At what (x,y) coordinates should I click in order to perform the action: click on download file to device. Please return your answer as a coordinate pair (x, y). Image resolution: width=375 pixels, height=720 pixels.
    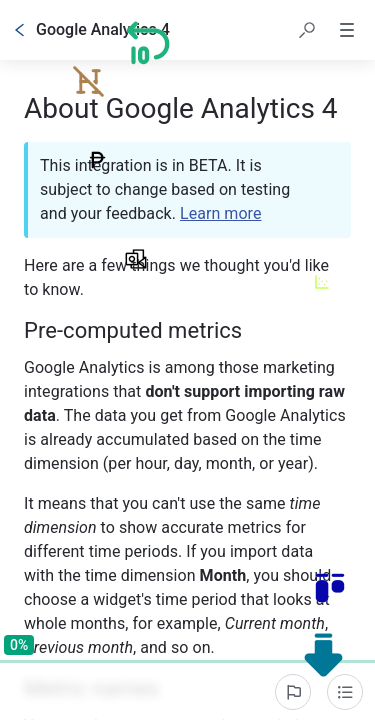
    Looking at the image, I should click on (323, 655).